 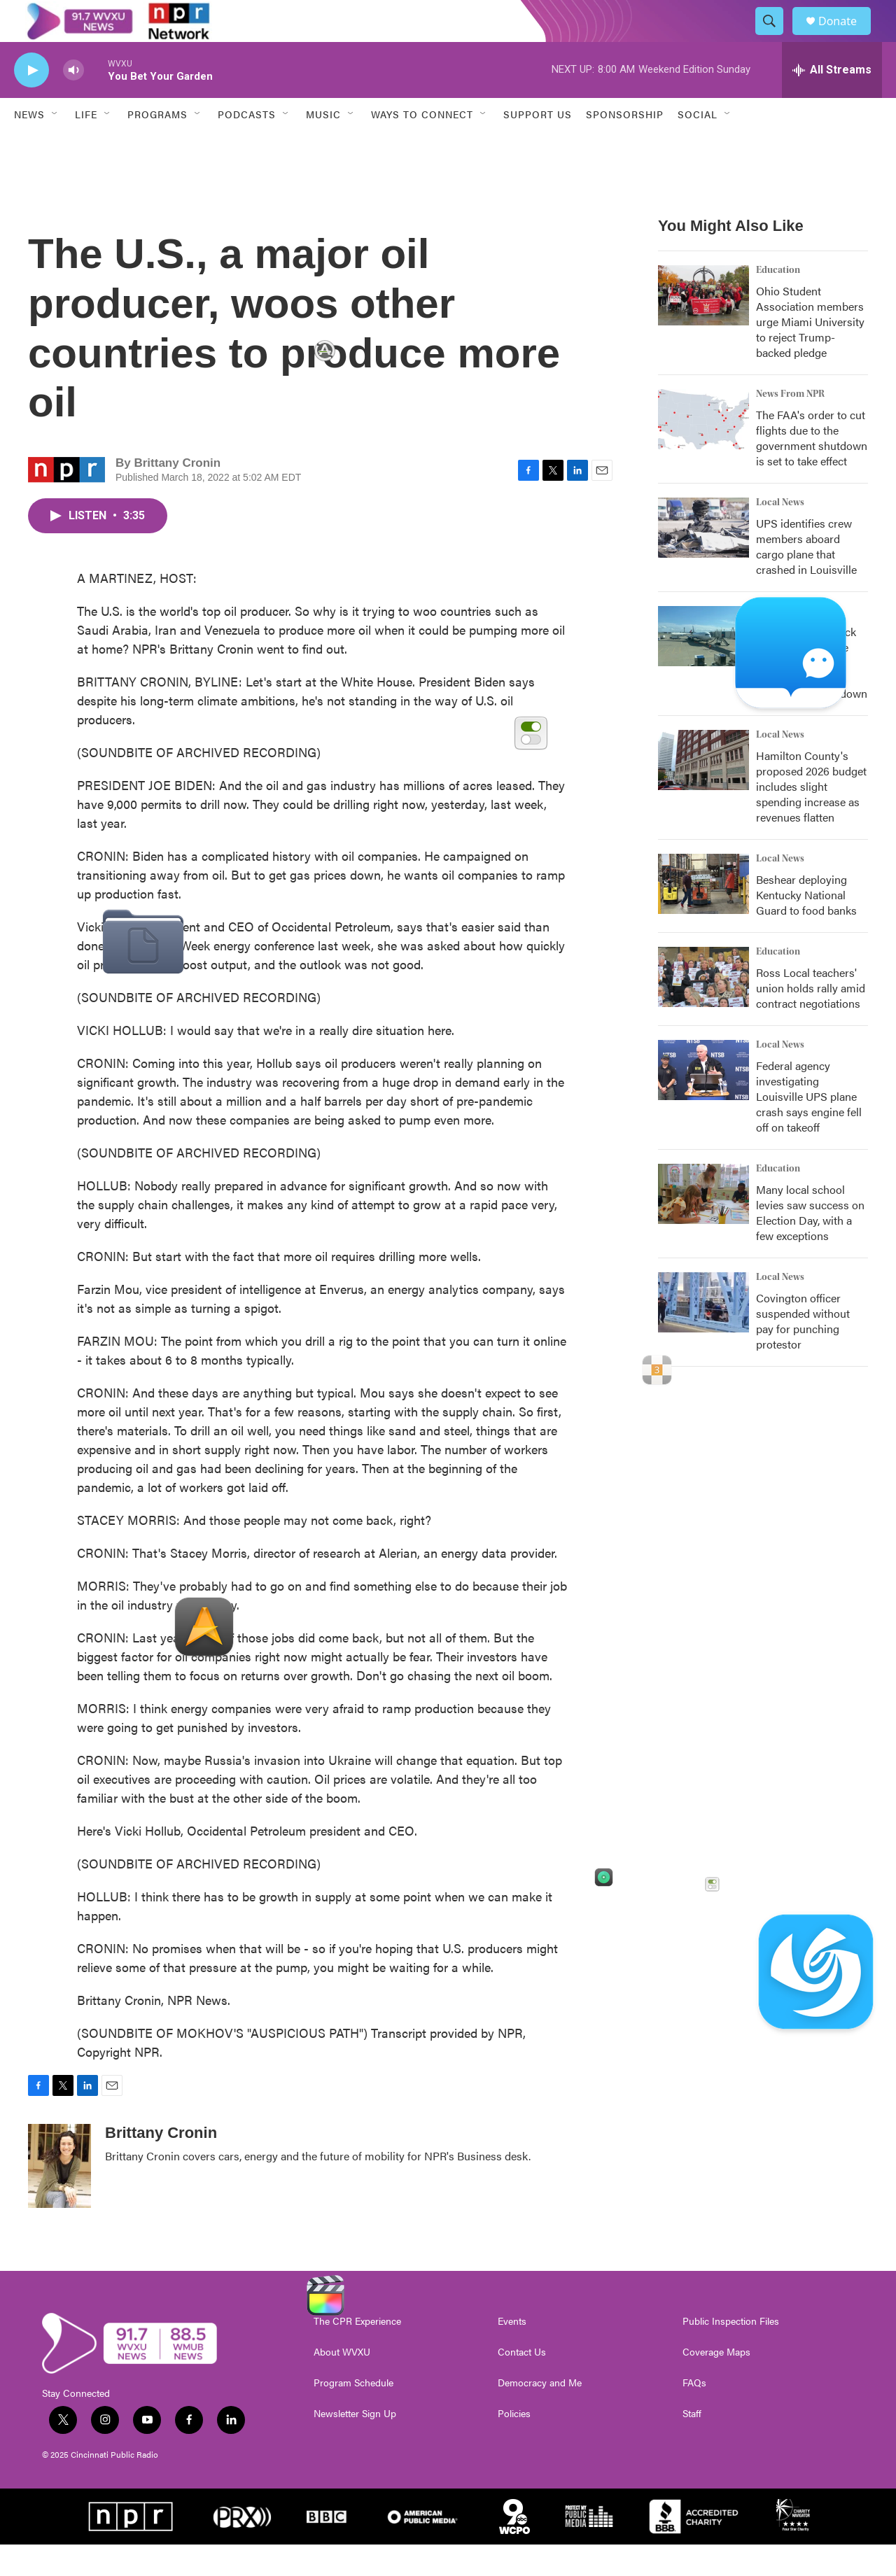 I want to click on open the weread app, so click(x=790, y=652).